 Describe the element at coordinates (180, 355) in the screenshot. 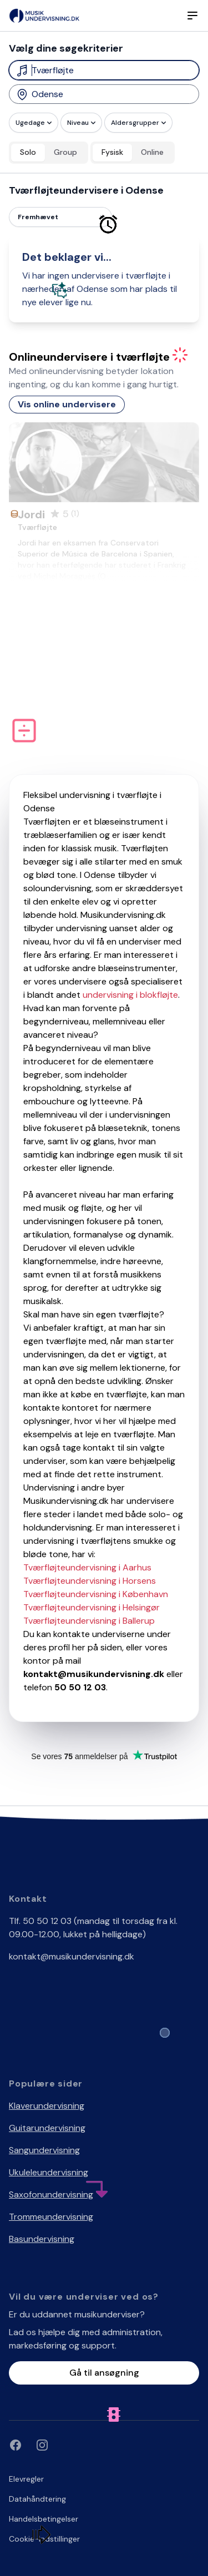

I see `indicates content is loading` at that location.